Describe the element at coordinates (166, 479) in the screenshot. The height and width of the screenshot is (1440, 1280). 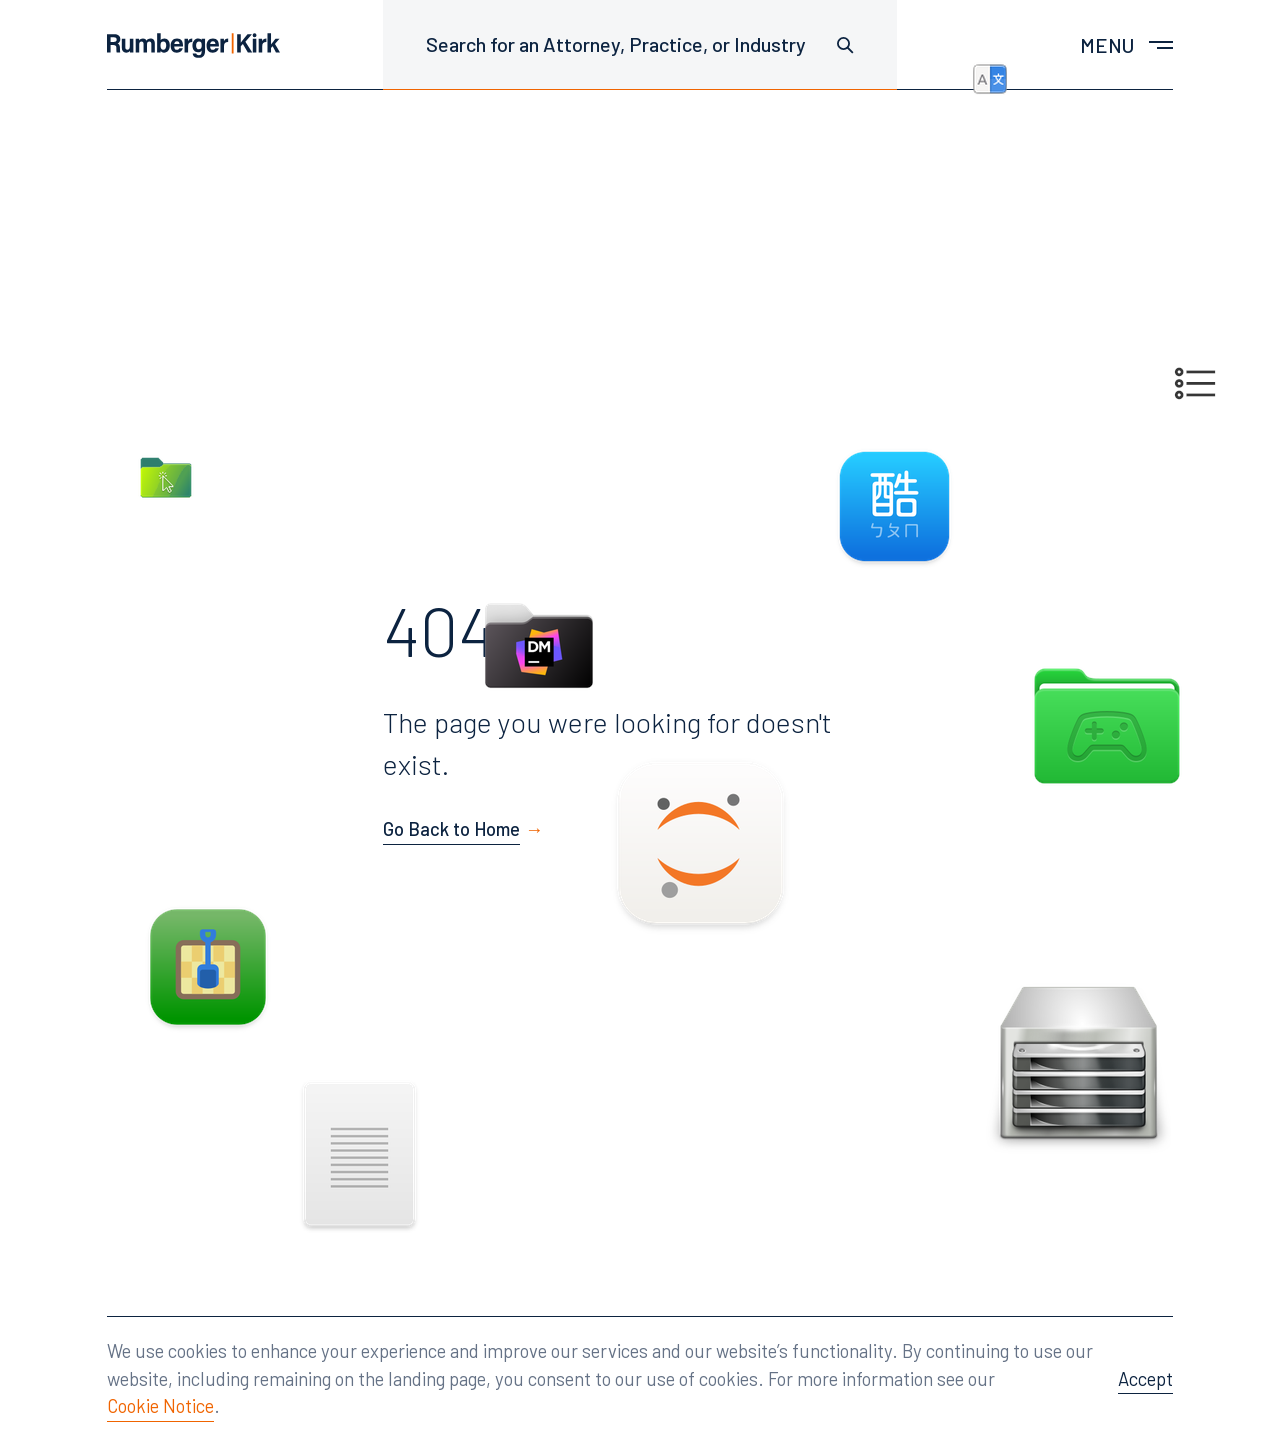
I see `folder containing cursor or pointer assets` at that location.